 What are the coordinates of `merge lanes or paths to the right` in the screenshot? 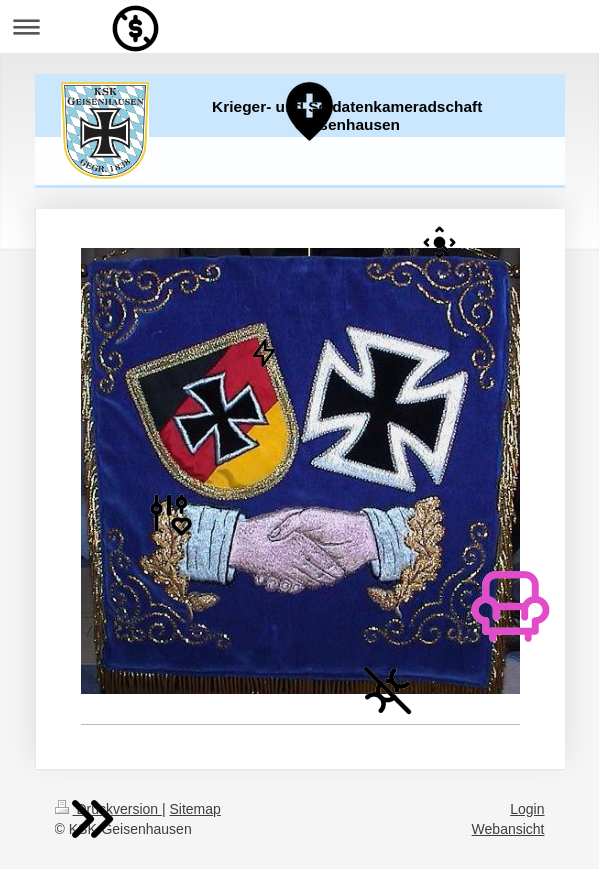 It's located at (137, 304).